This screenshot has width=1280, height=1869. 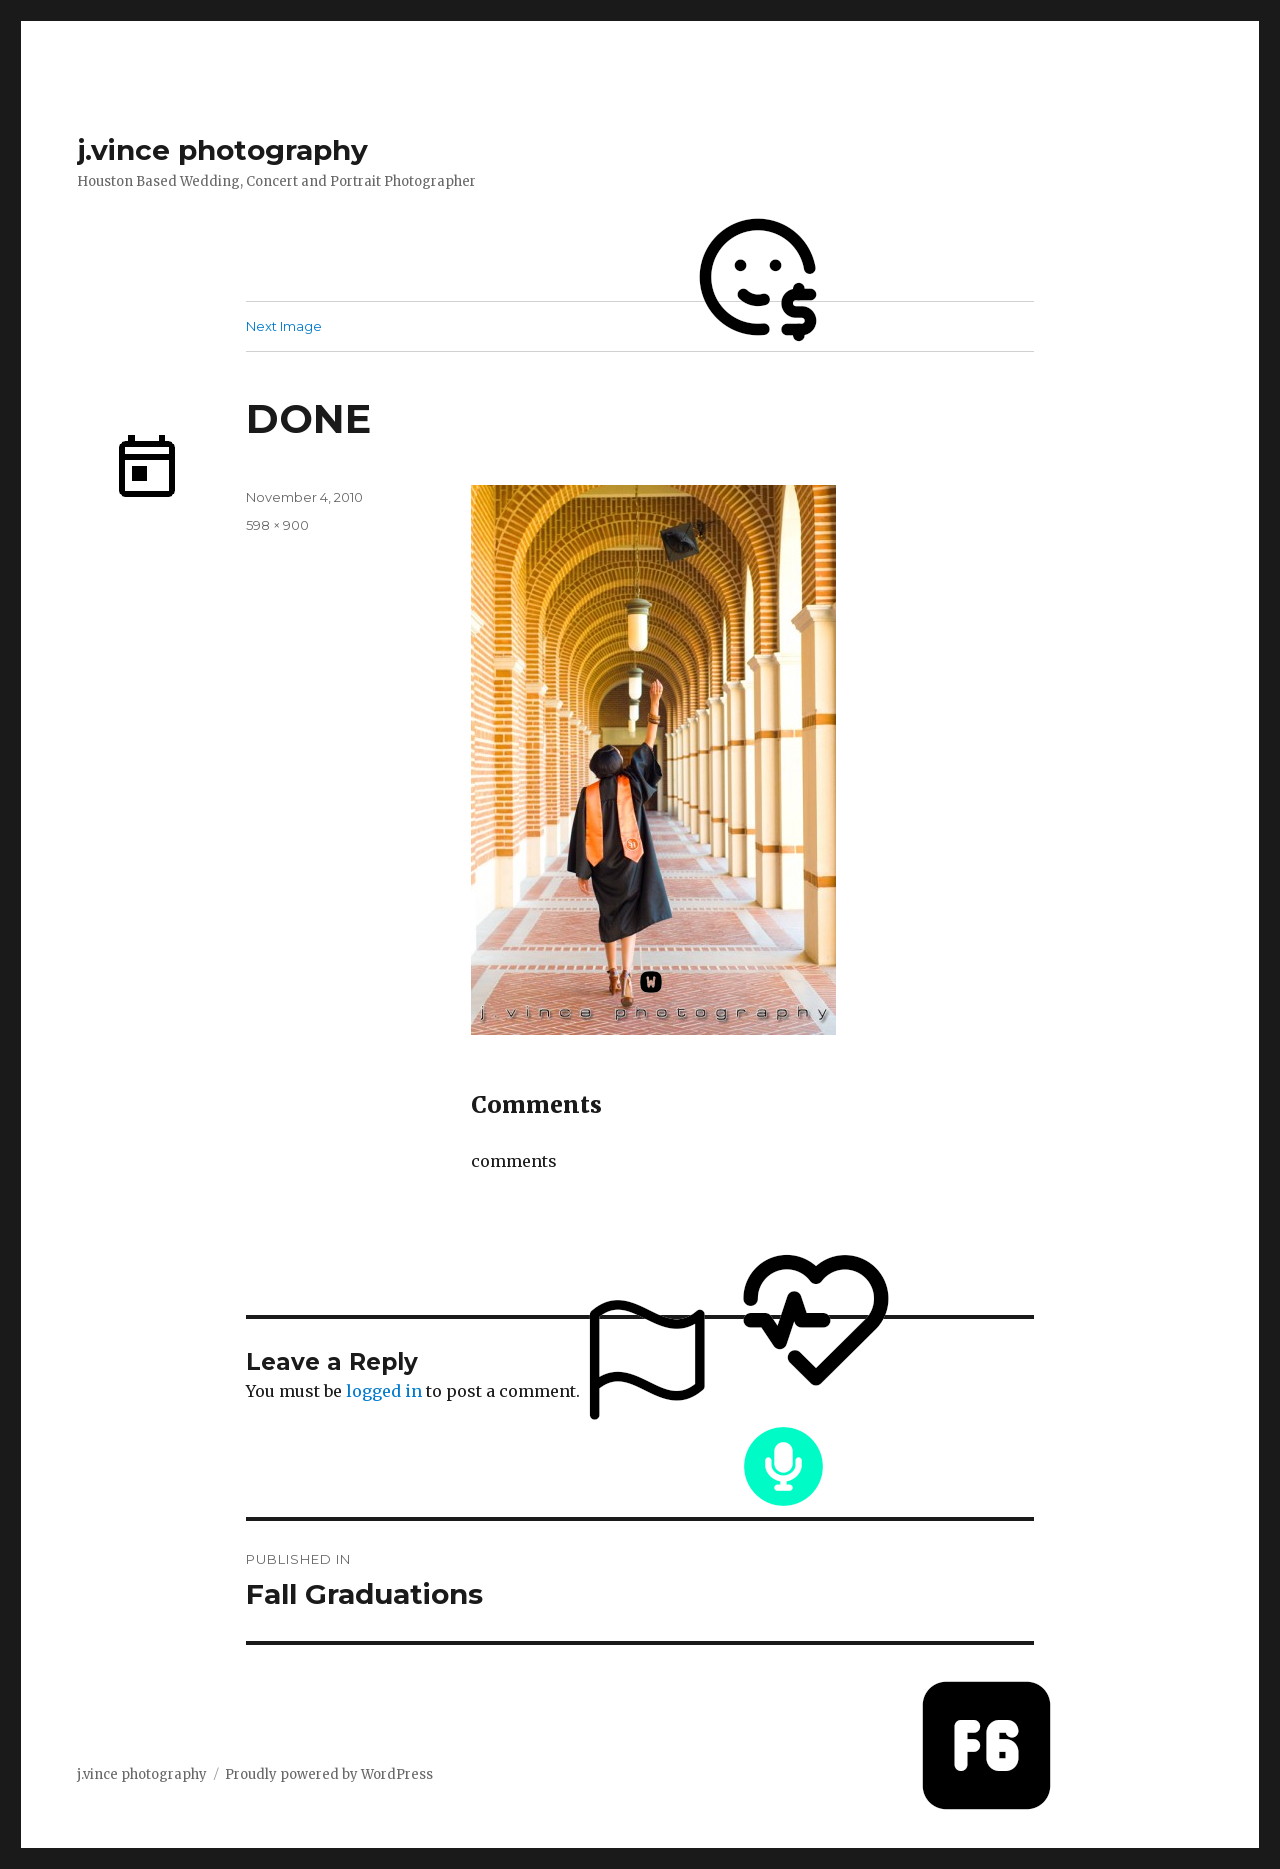 I want to click on view account balance or earnings, so click(x=758, y=277).